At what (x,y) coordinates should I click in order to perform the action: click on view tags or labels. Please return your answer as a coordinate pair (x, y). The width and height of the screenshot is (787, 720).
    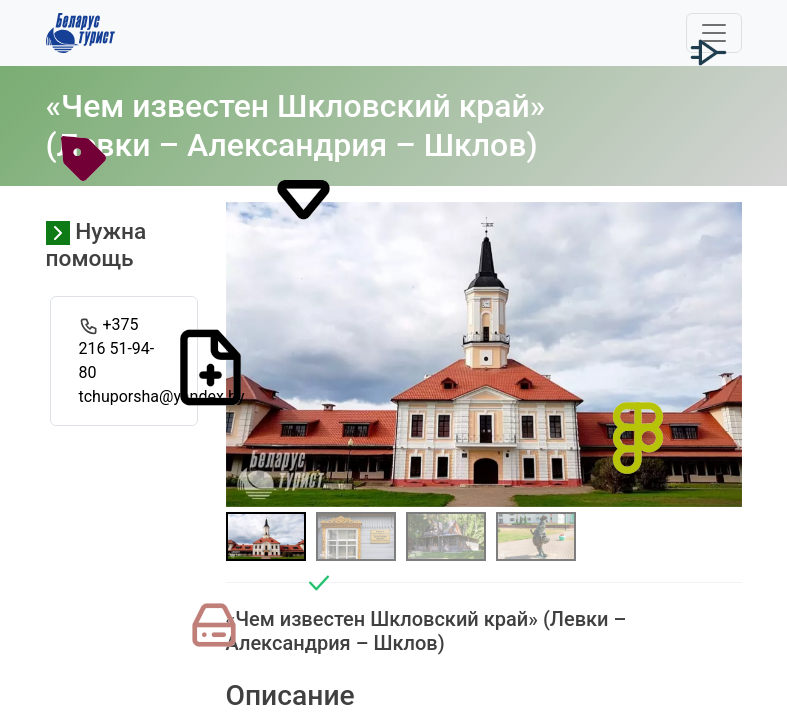
    Looking at the image, I should click on (81, 156).